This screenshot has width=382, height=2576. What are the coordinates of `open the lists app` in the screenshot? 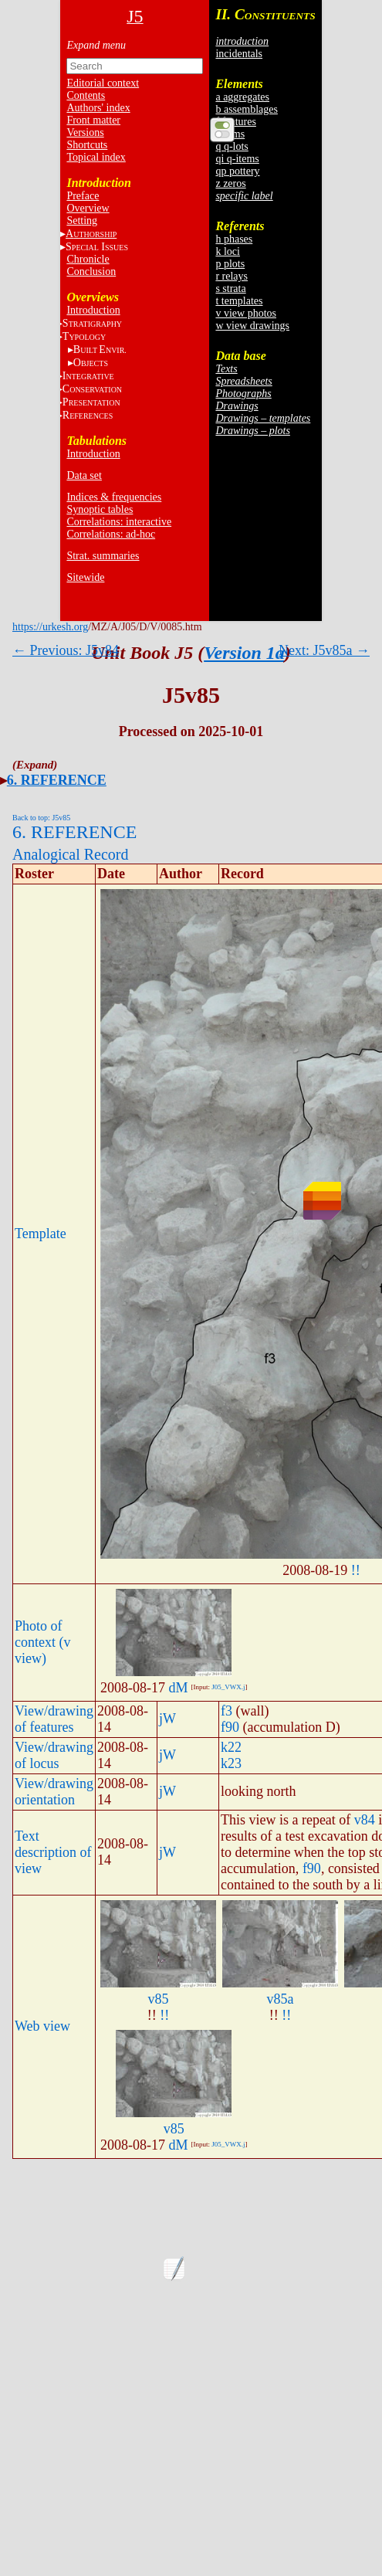 It's located at (322, 1200).